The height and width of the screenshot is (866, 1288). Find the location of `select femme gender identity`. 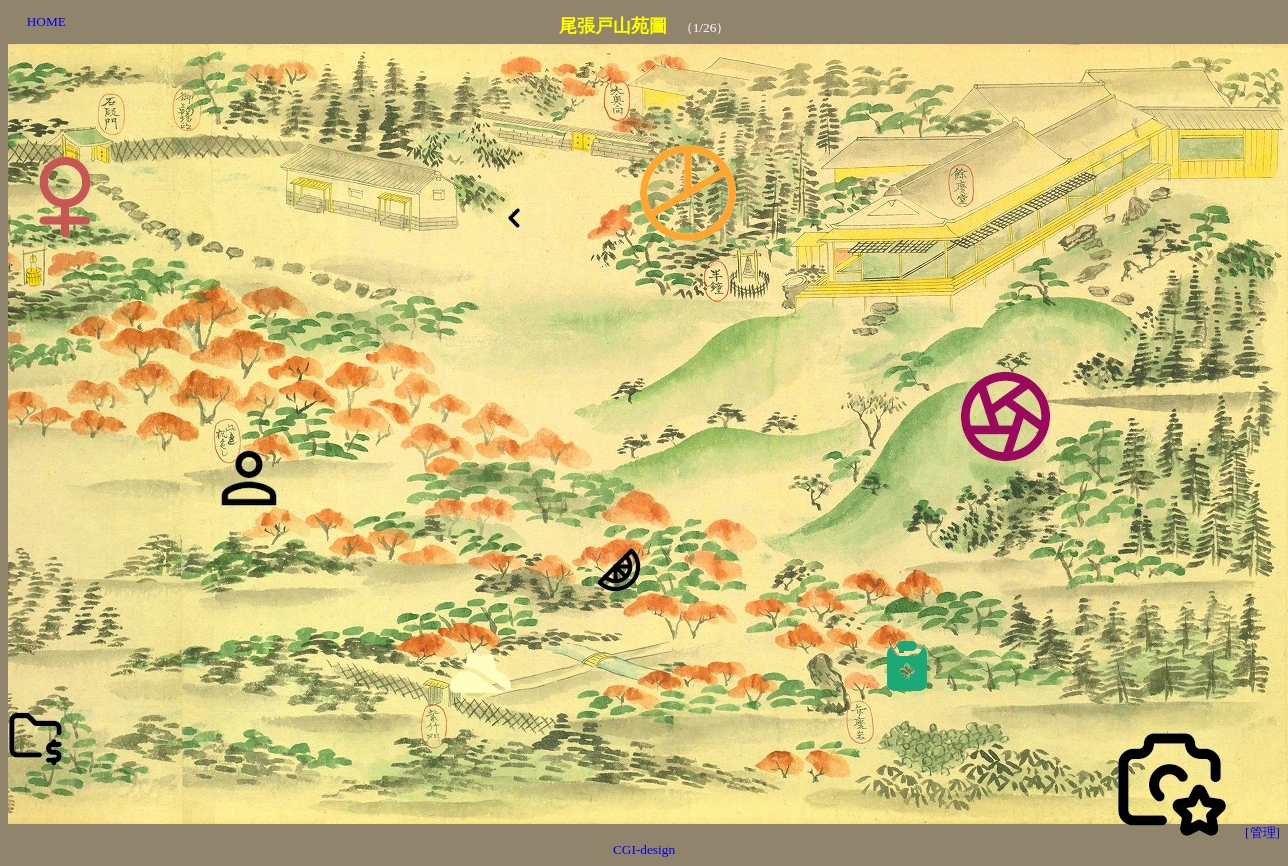

select femme gender identity is located at coordinates (65, 195).